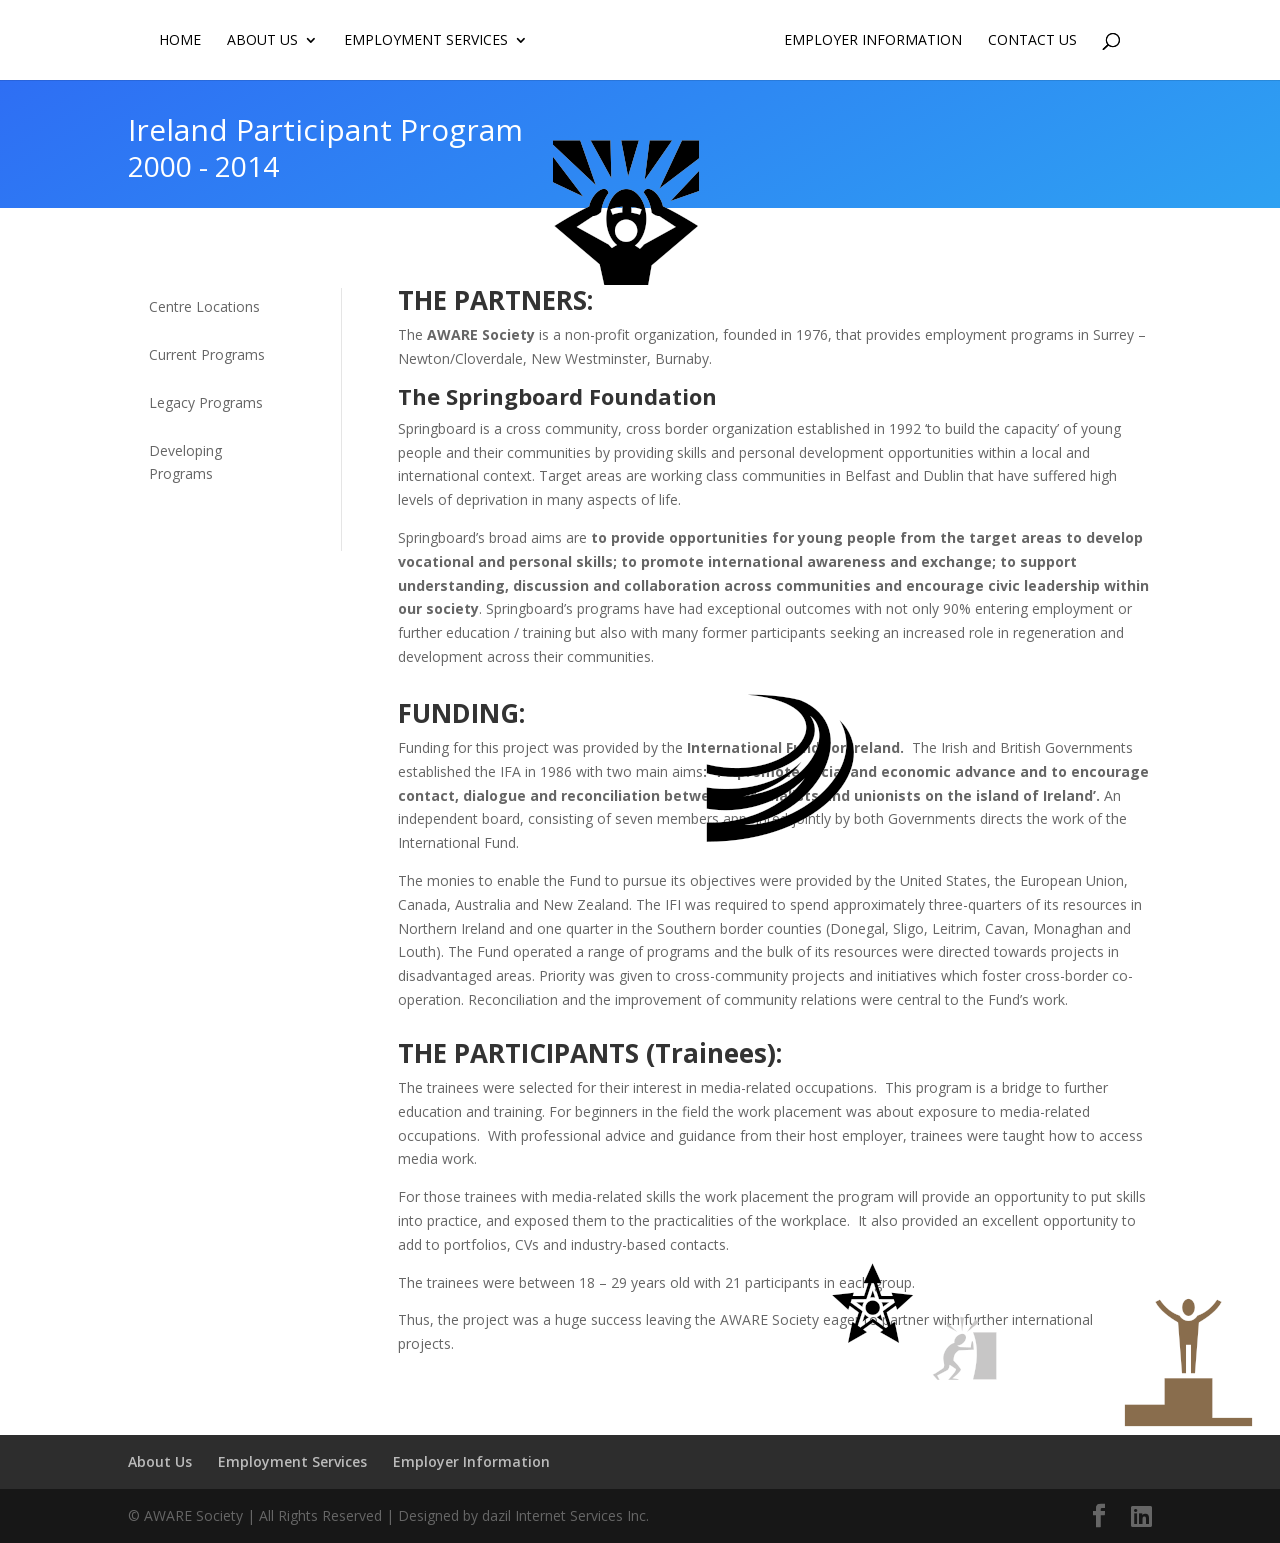  I want to click on indicates a wind or air-based attack ability, so click(780, 769).